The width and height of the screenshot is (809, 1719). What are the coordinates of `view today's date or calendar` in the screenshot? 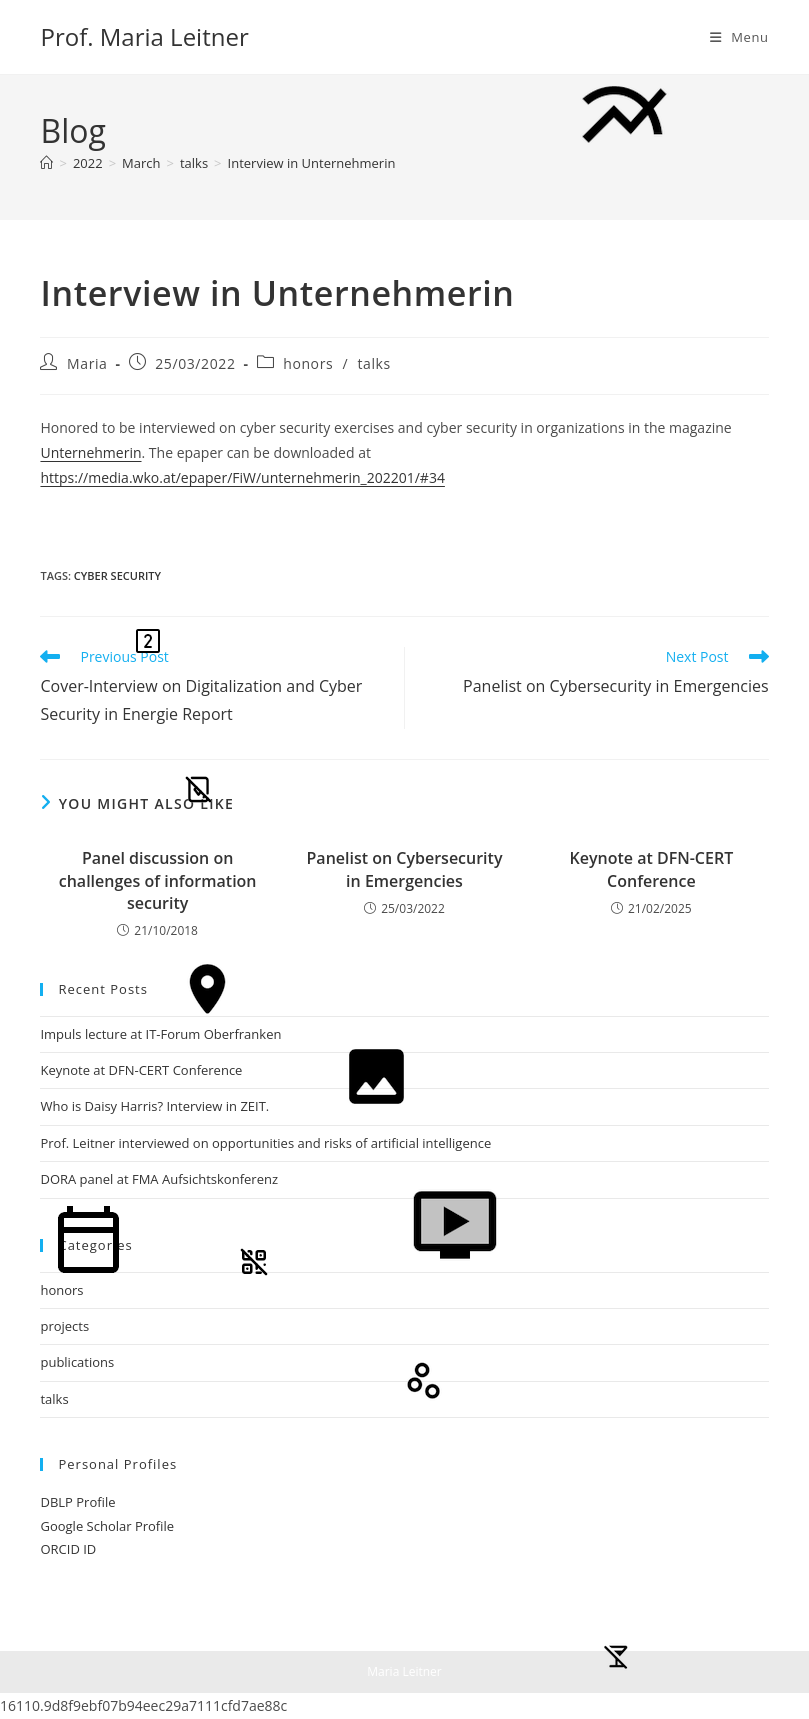 It's located at (88, 1239).